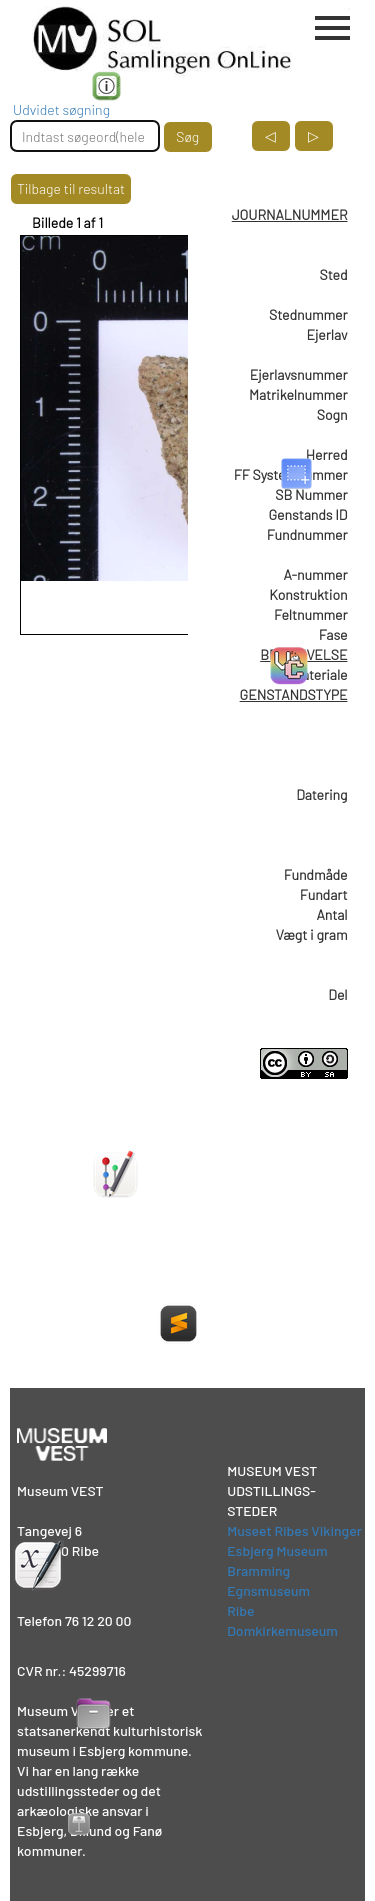 The width and height of the screenshot is (375, 1901). Describe the element at coordinates (178, 1323) in the screenshot. I see `open sublime text code editor` at that location.